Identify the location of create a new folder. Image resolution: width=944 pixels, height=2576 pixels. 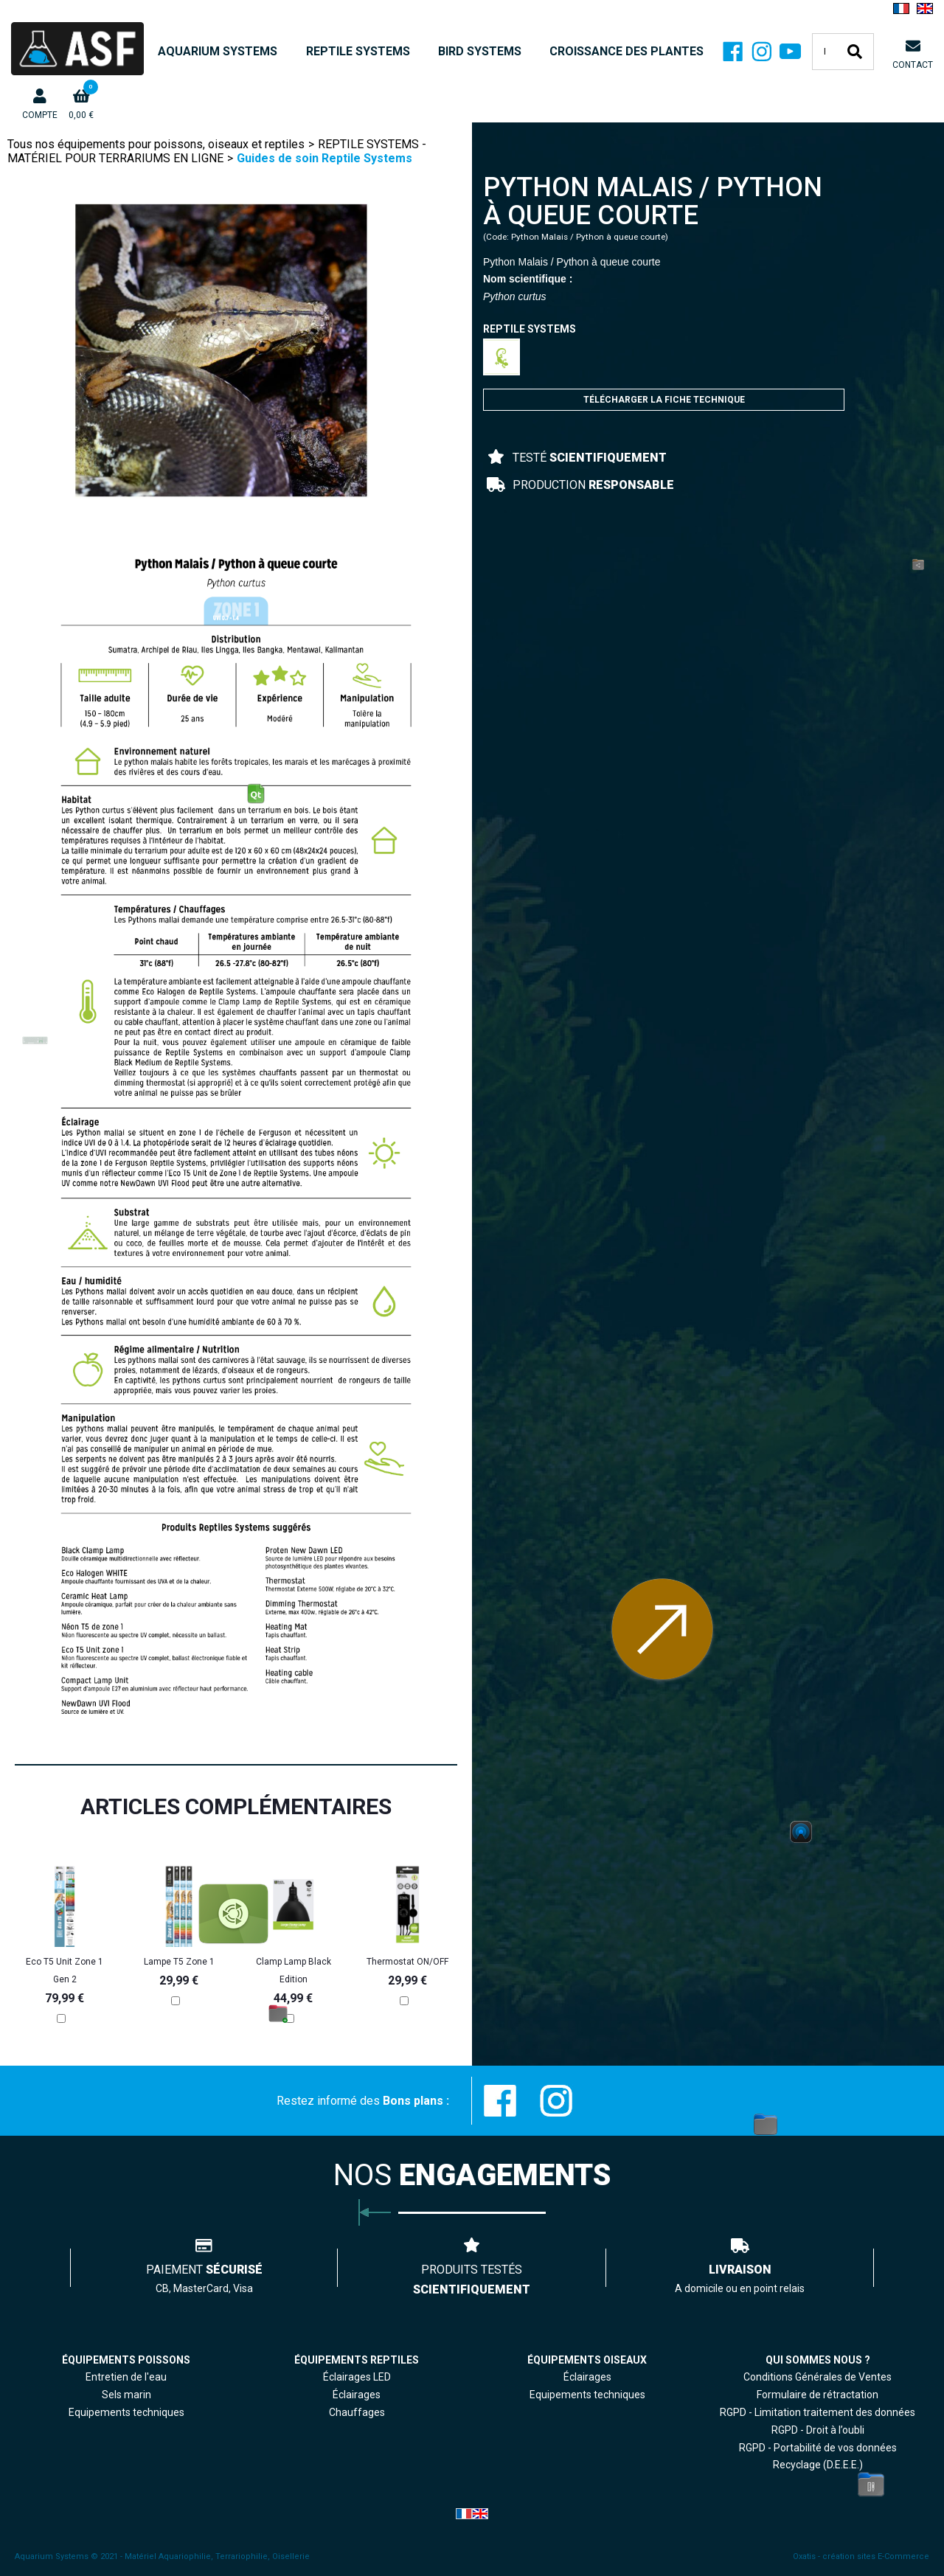
(278, 2013).